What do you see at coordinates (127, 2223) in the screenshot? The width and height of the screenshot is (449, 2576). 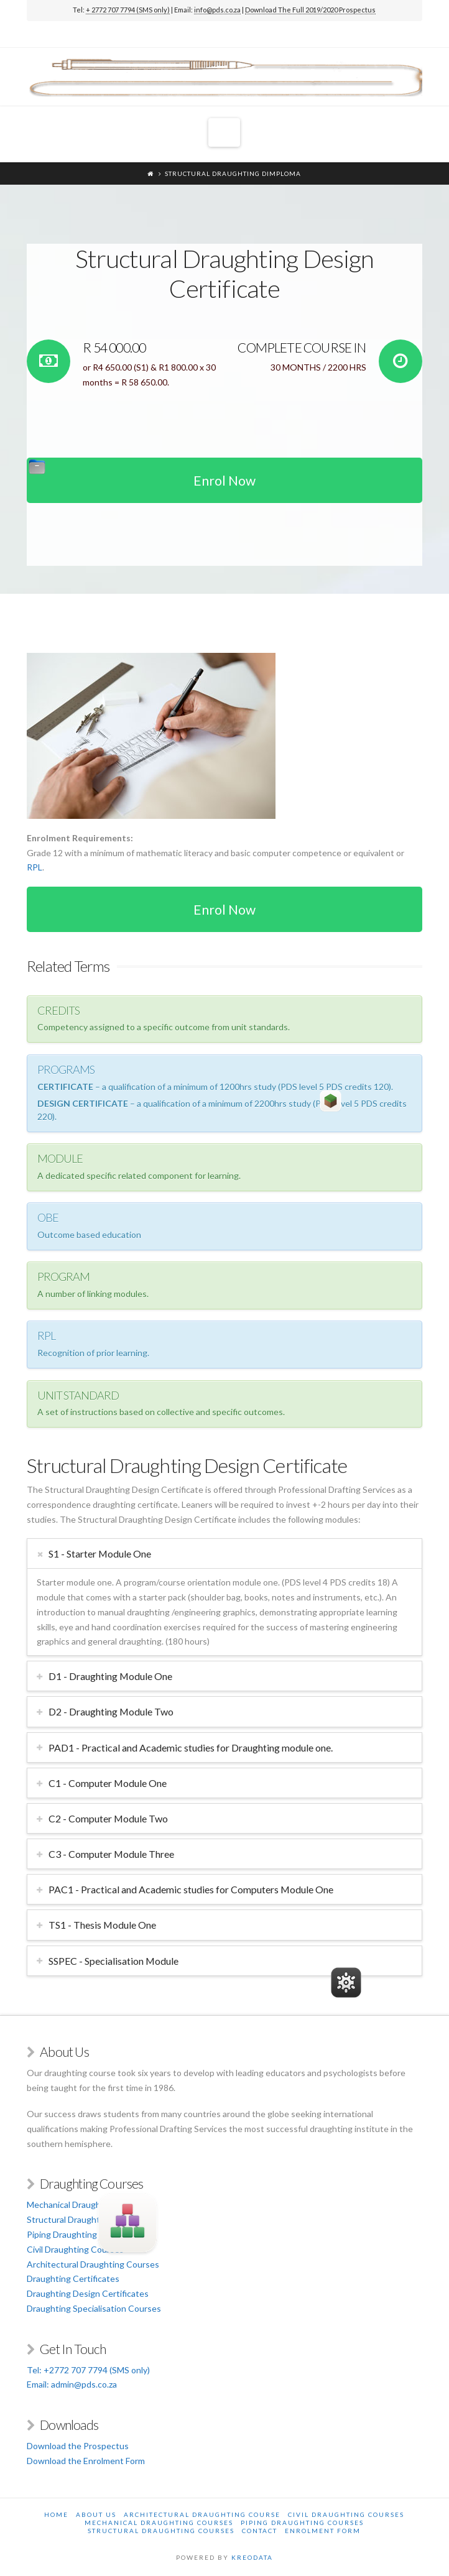 I see `open device hierarchy settings` at bounding box center [127, 2223].